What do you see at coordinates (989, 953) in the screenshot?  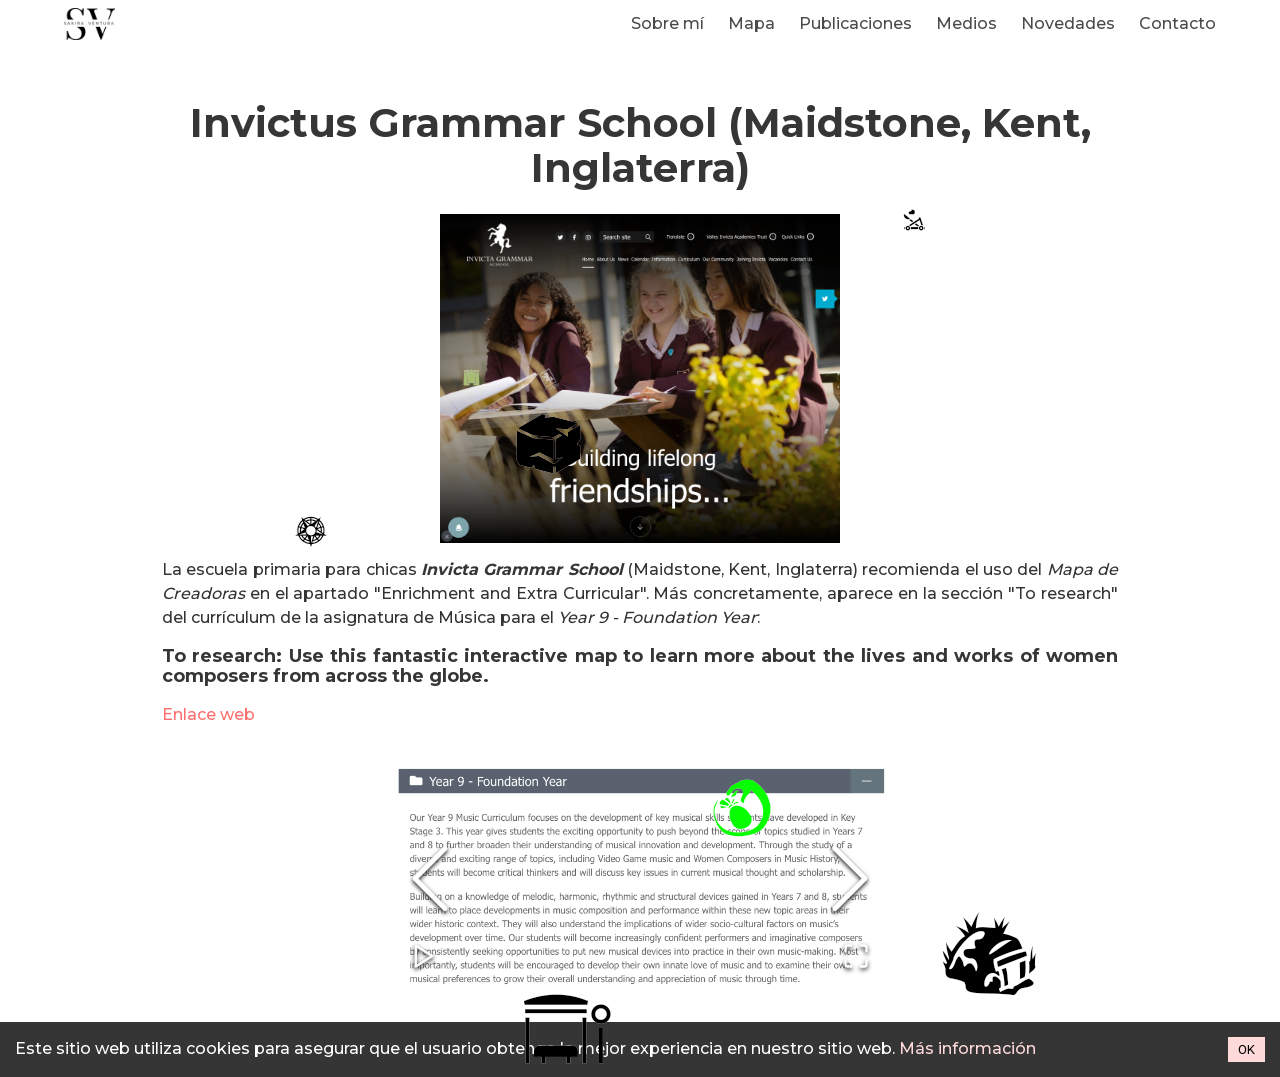 I see `view burial site or ancient monument location` at bounding box center [989, 953].